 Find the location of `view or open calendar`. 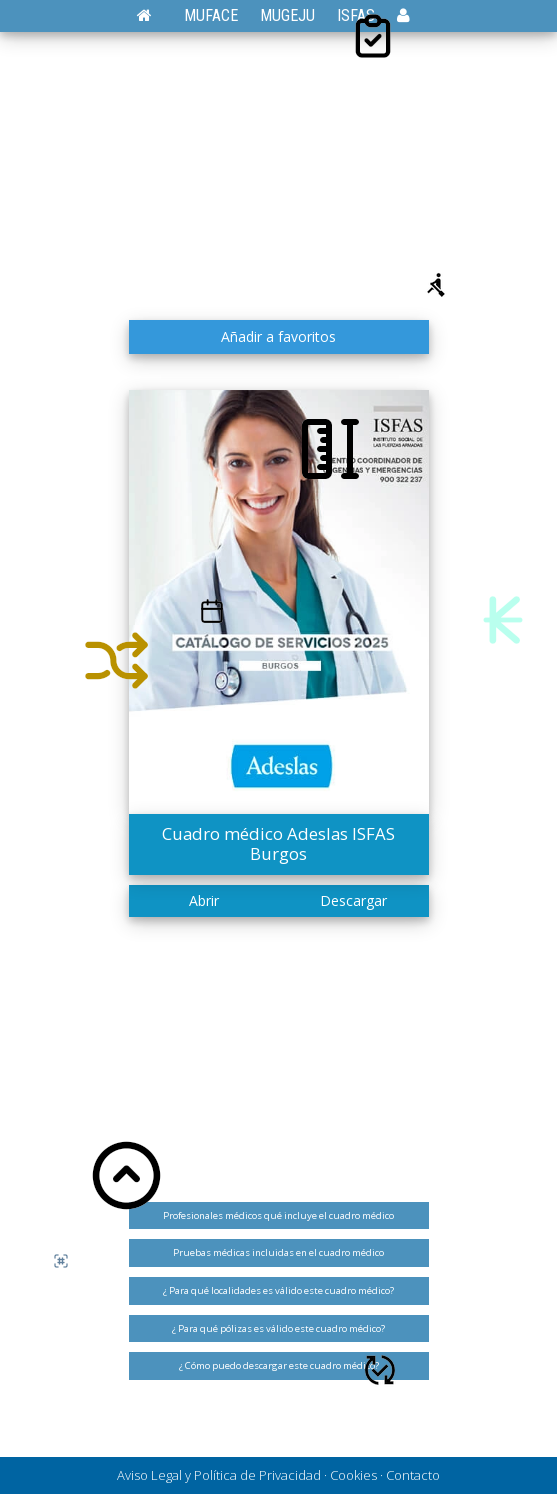

view or open calendar is located at coordinates (212, 611).